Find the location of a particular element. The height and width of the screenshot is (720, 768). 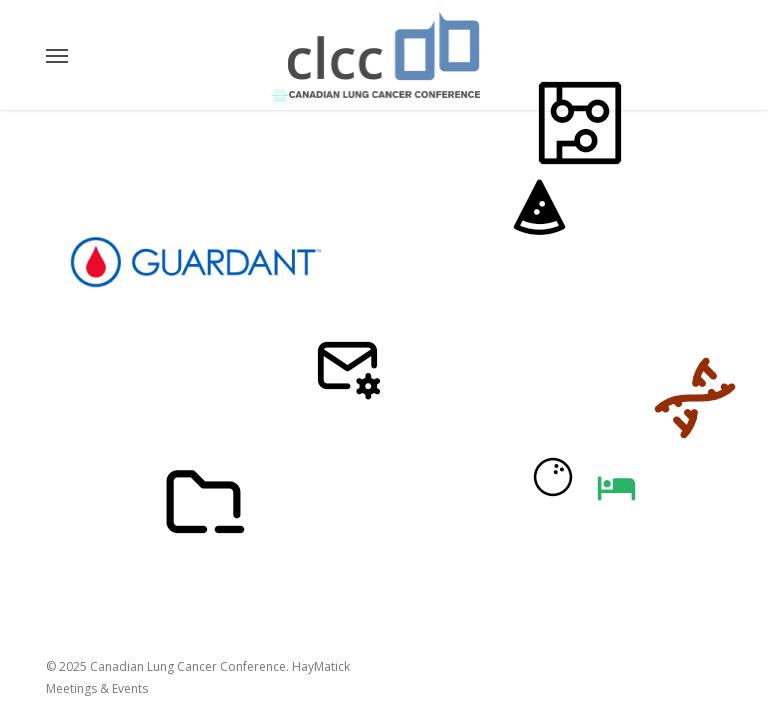

access email settings is located at coordinates (347, 365).